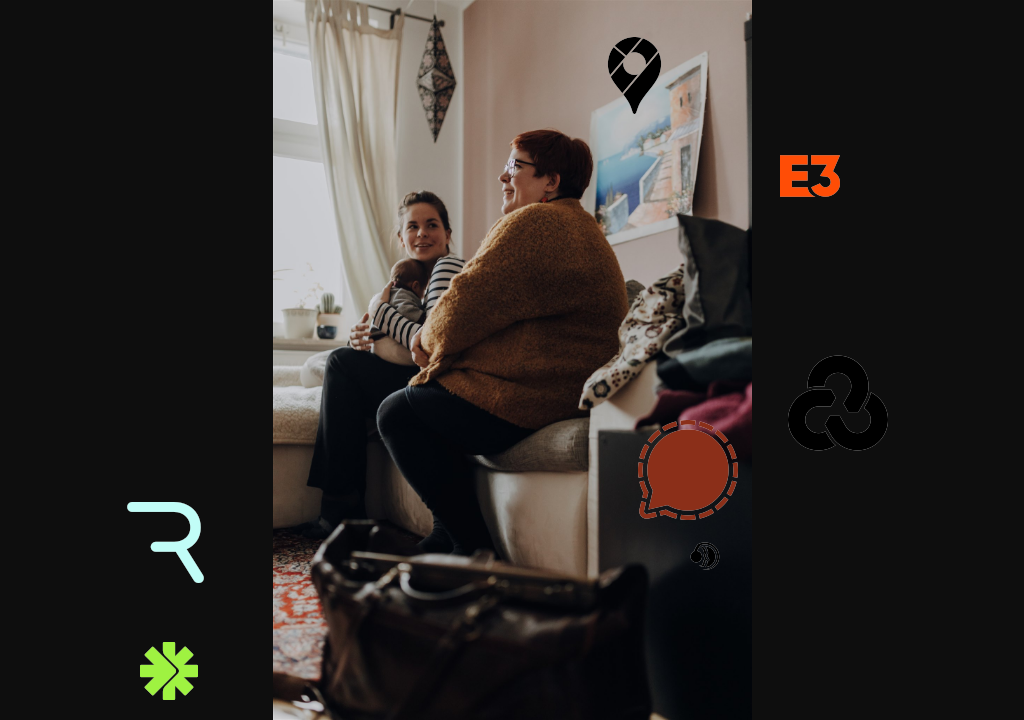 This screenshot has height=720, width=1024. What do you see at coordinates (634, 75) in the screenshot?
I see `open Google Maps` at bounding box center [634, 75].